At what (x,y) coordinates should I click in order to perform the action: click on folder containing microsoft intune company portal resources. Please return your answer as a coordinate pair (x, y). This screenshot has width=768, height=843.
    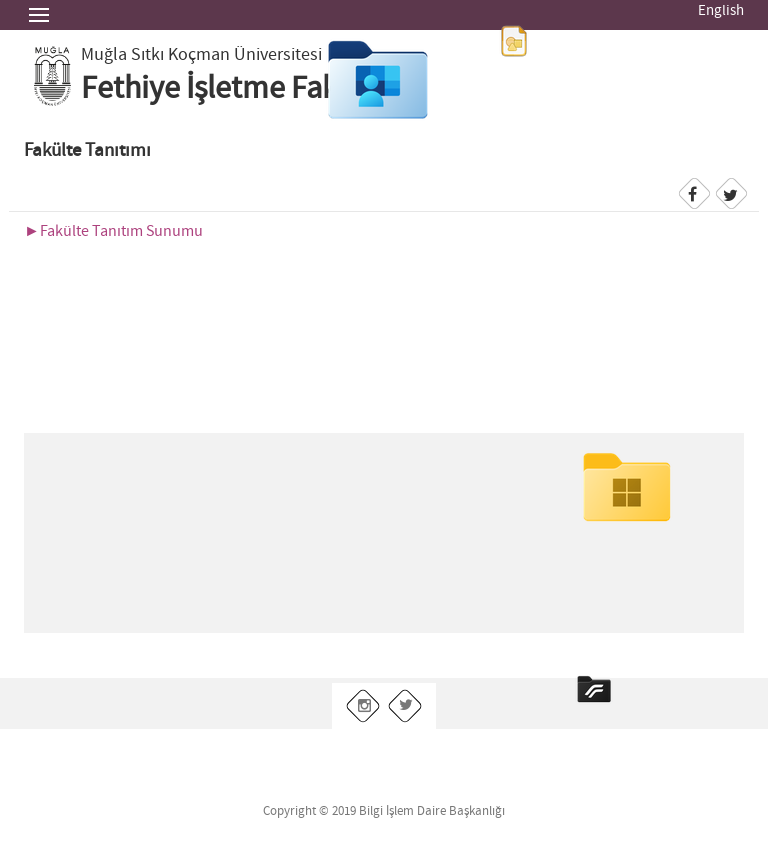
    Looking at the image, I should click on (377, 82).